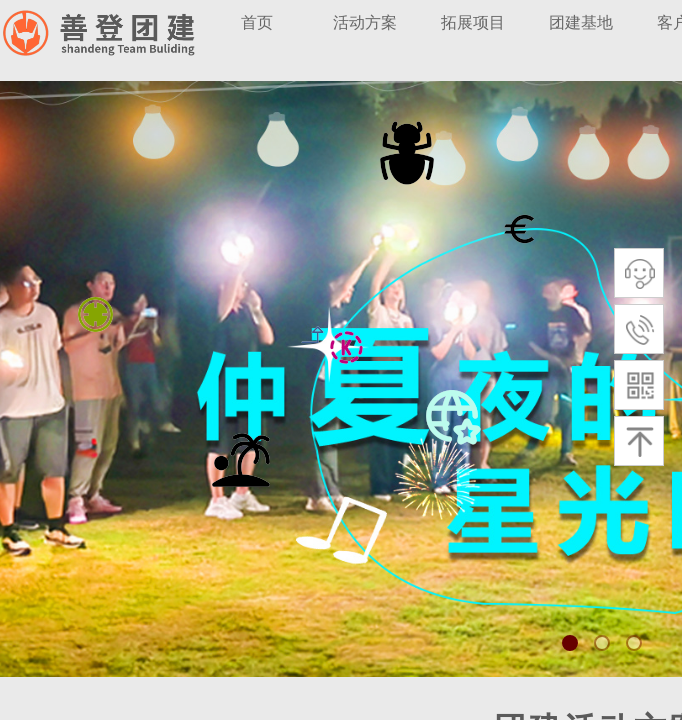 The width and height of the screenshot is (682, 720). What do you see at coordinates (520, 229) in the screenshot?
I see `view or manage euro currency settings` at bounding box center [520, 229].